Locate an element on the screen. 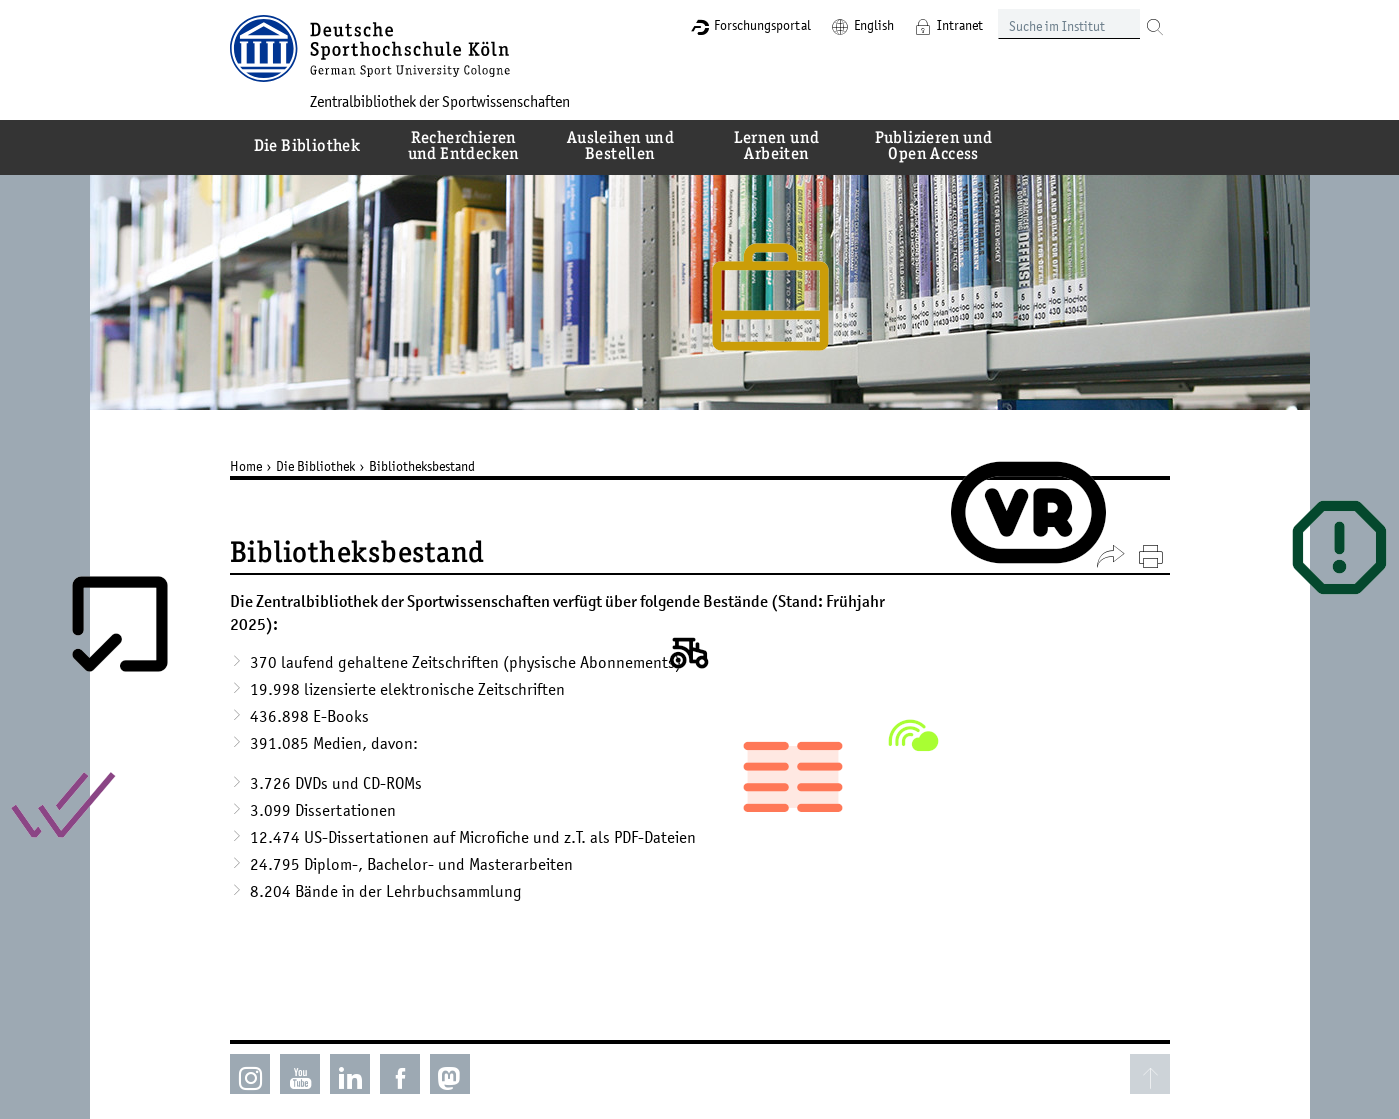  indicates a warning or critical alert is located at coordinates (1339, 547).